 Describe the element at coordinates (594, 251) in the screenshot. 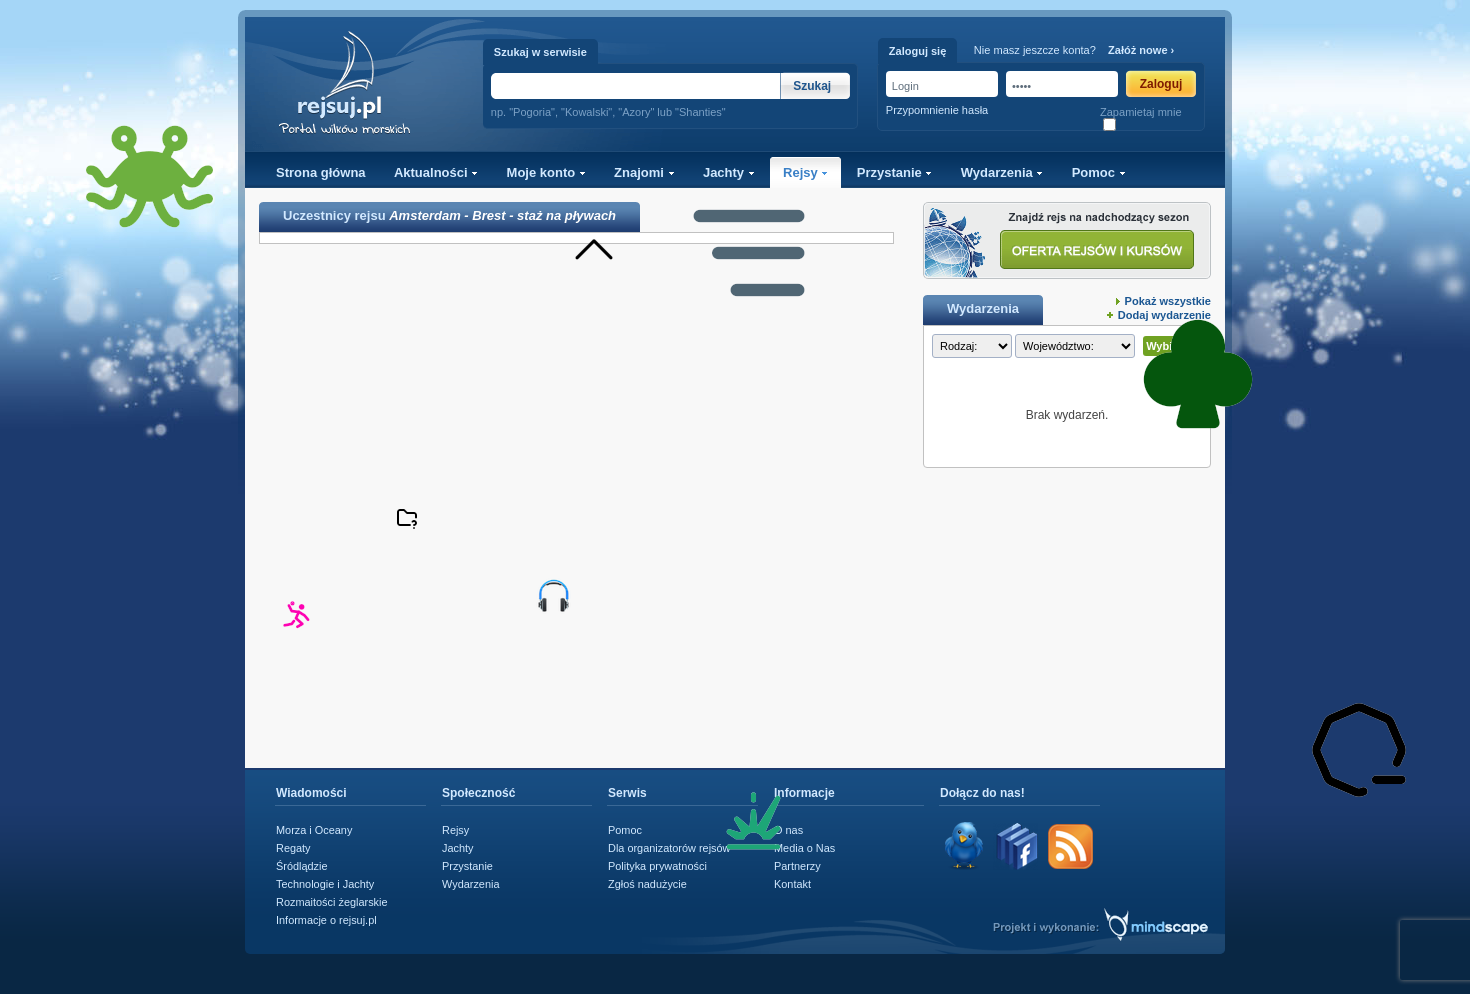

I see `collapse an expanded section` at that location.